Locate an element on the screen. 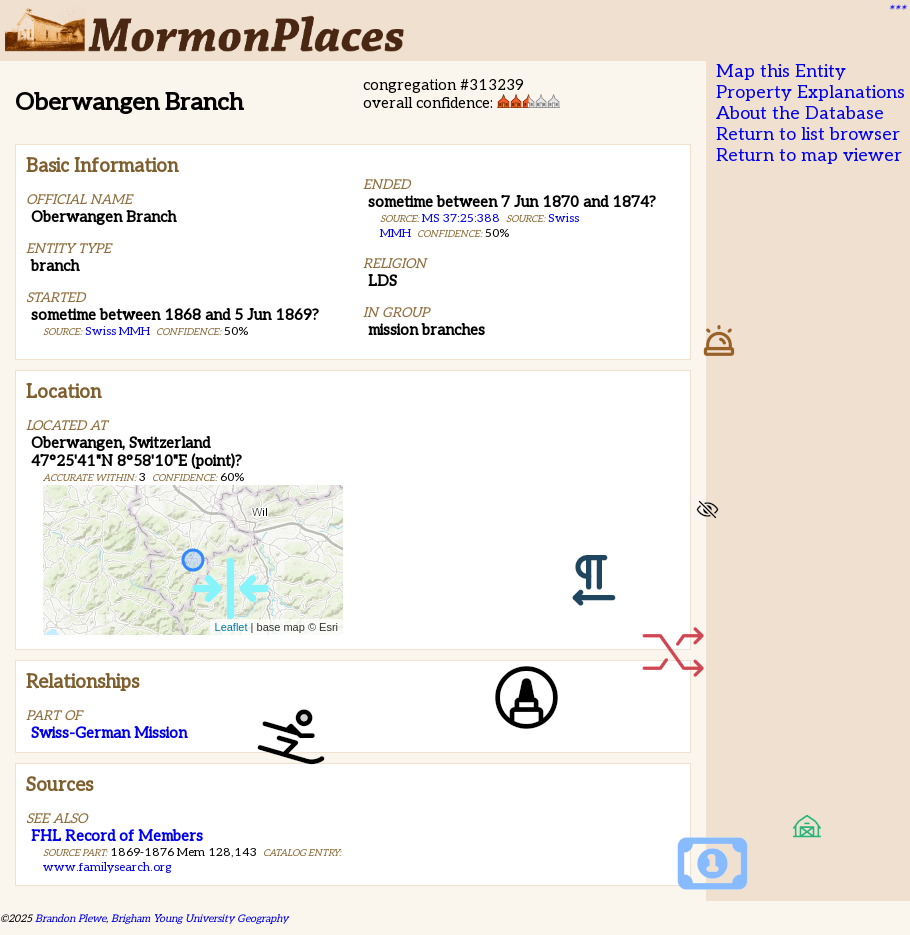 Image resolution: width=910 pixels, height=935 pixels. collapse or minimize a horizontal panel is located at coordinates (230, 588).